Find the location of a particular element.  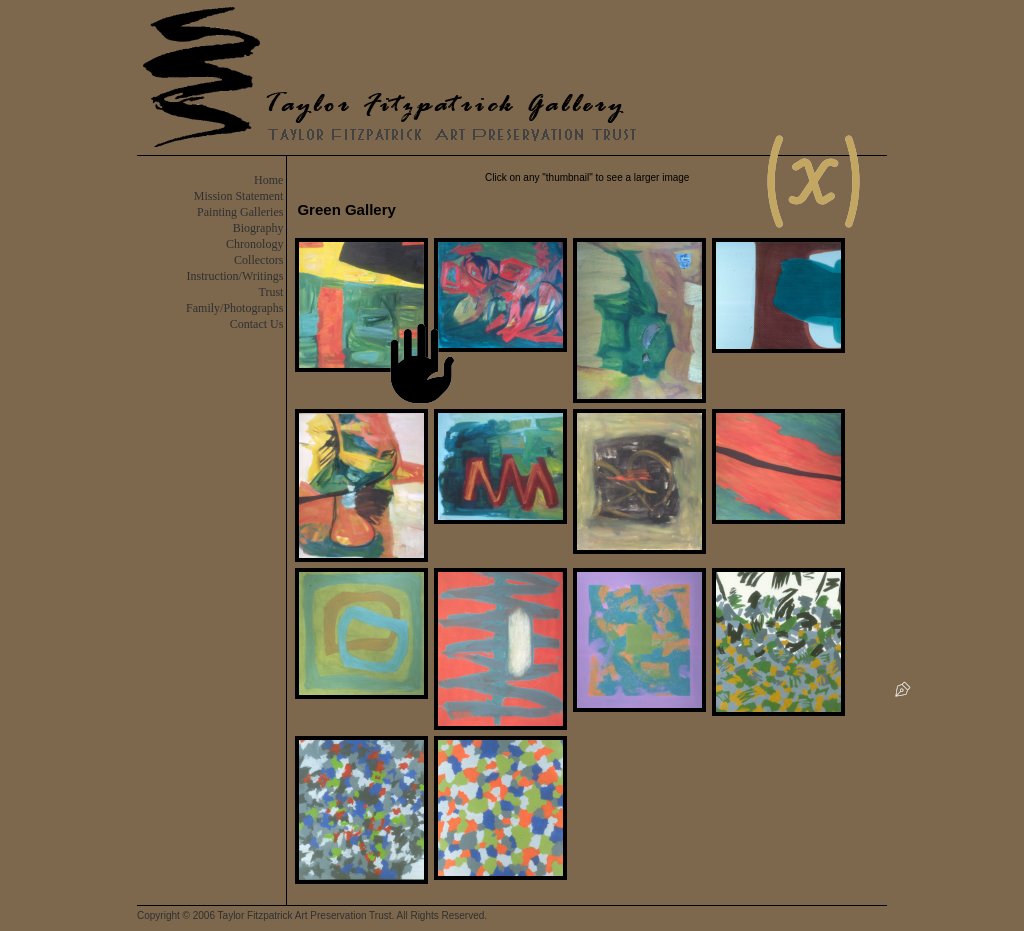

access variable or parameter settings is located at coordinates (813, 181).